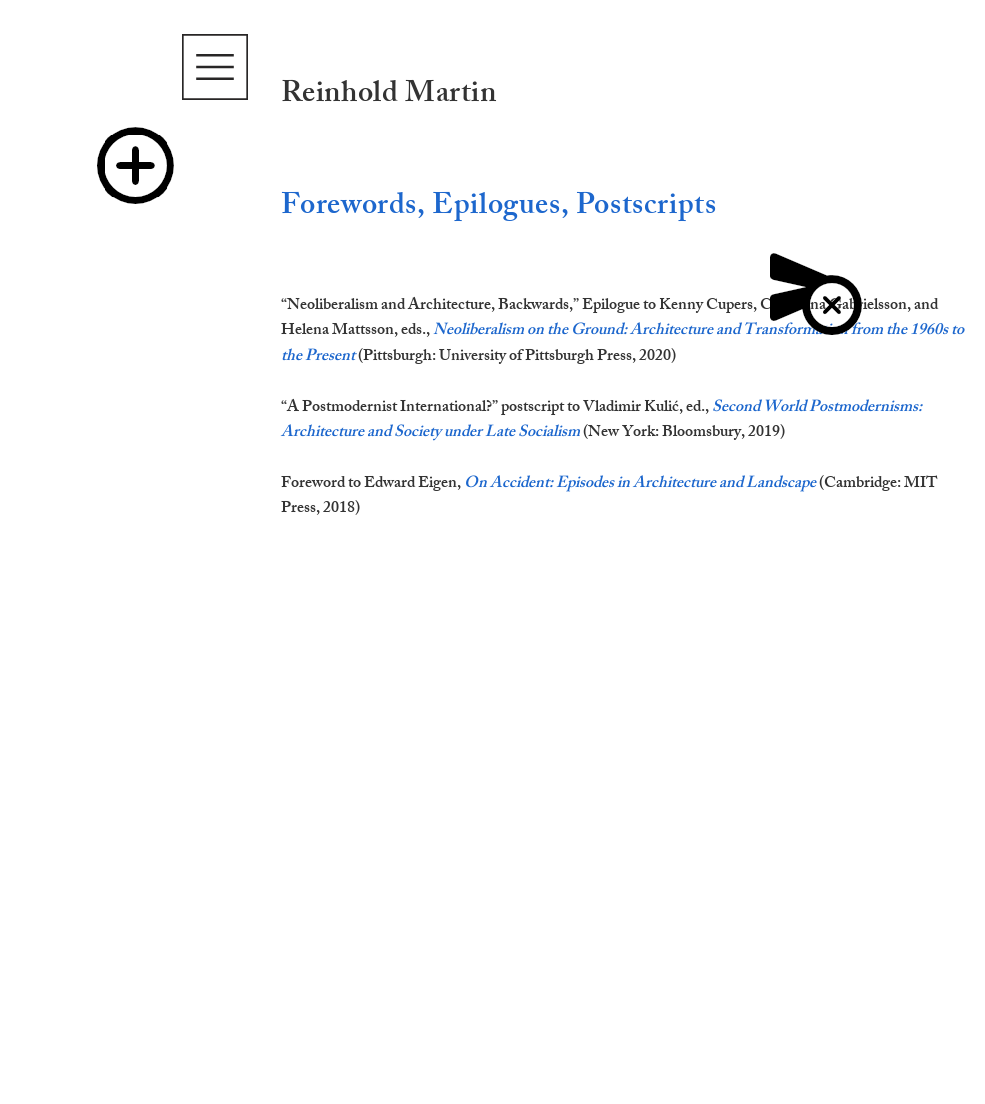 The image size is (985, 1104). I want to click on cancel a scheduled message, so click(814, 287).